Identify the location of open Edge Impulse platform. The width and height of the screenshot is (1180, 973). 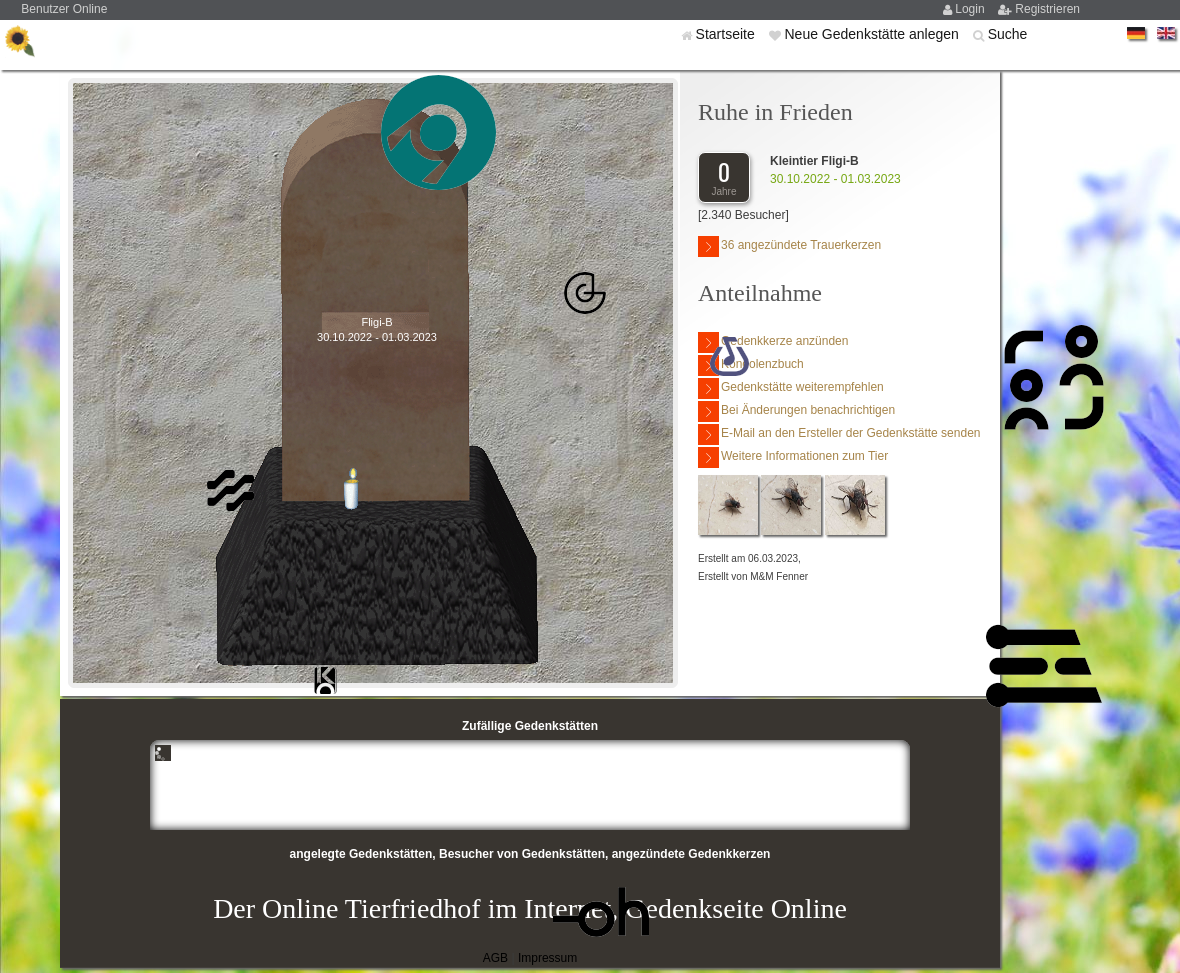
(1044, 666).